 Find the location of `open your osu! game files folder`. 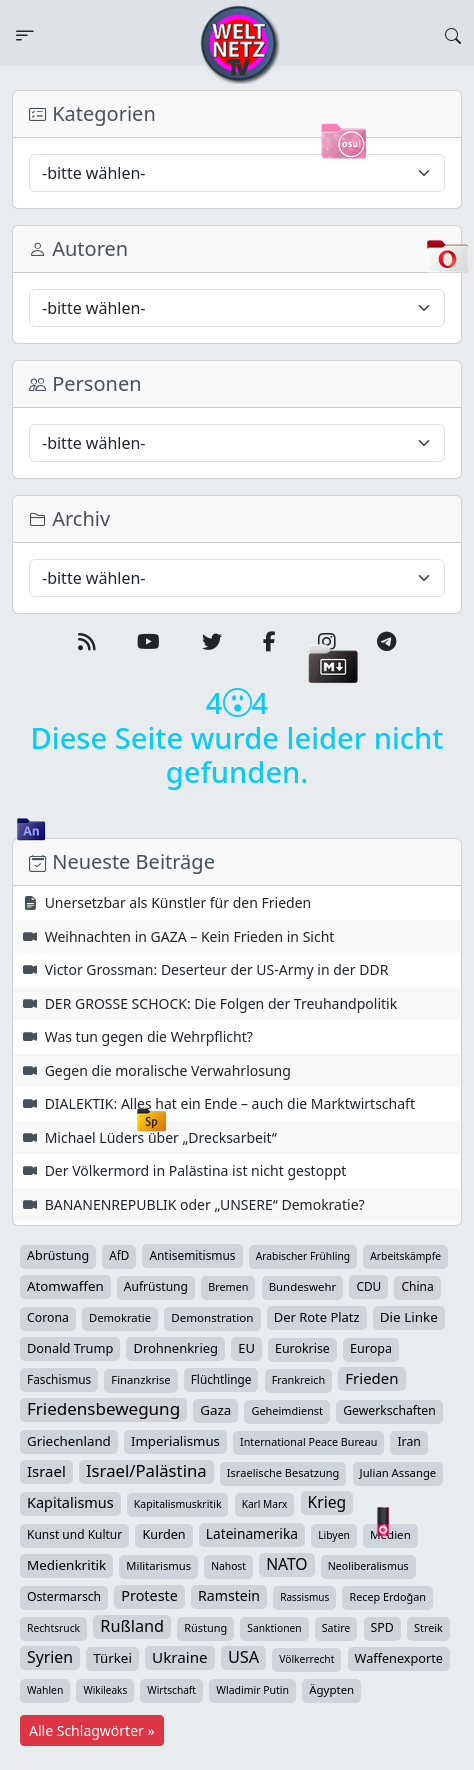

open your osu! game files folder is located at coordinates (343, 142).